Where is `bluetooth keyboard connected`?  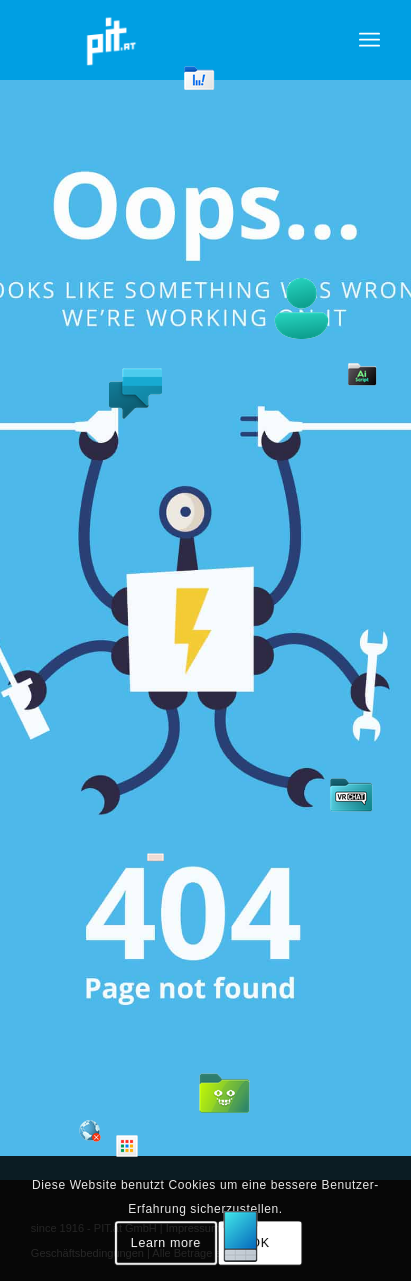
bluetooth keyboard connected is located at coordinates (155, 857).